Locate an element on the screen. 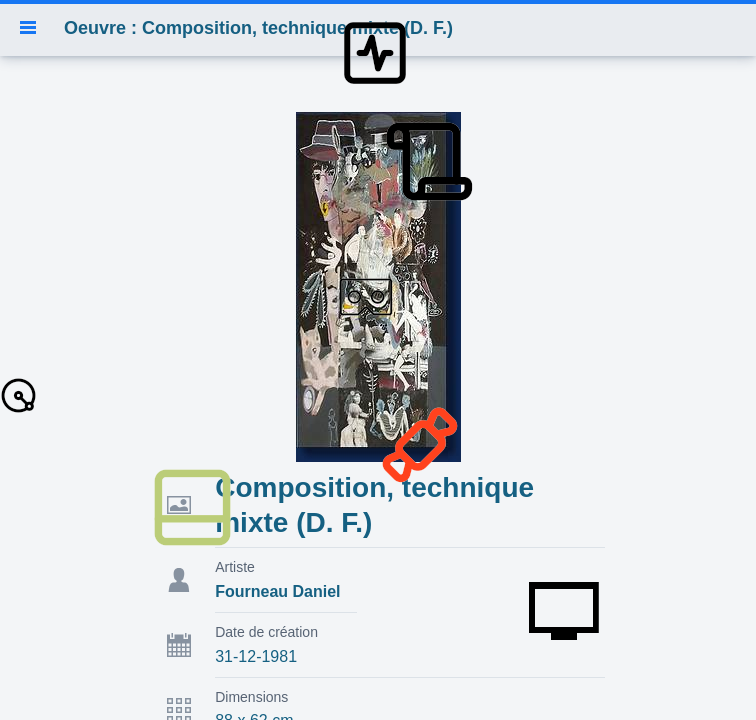  toggle bottom panel visibility is located at coordinates (192, 507).